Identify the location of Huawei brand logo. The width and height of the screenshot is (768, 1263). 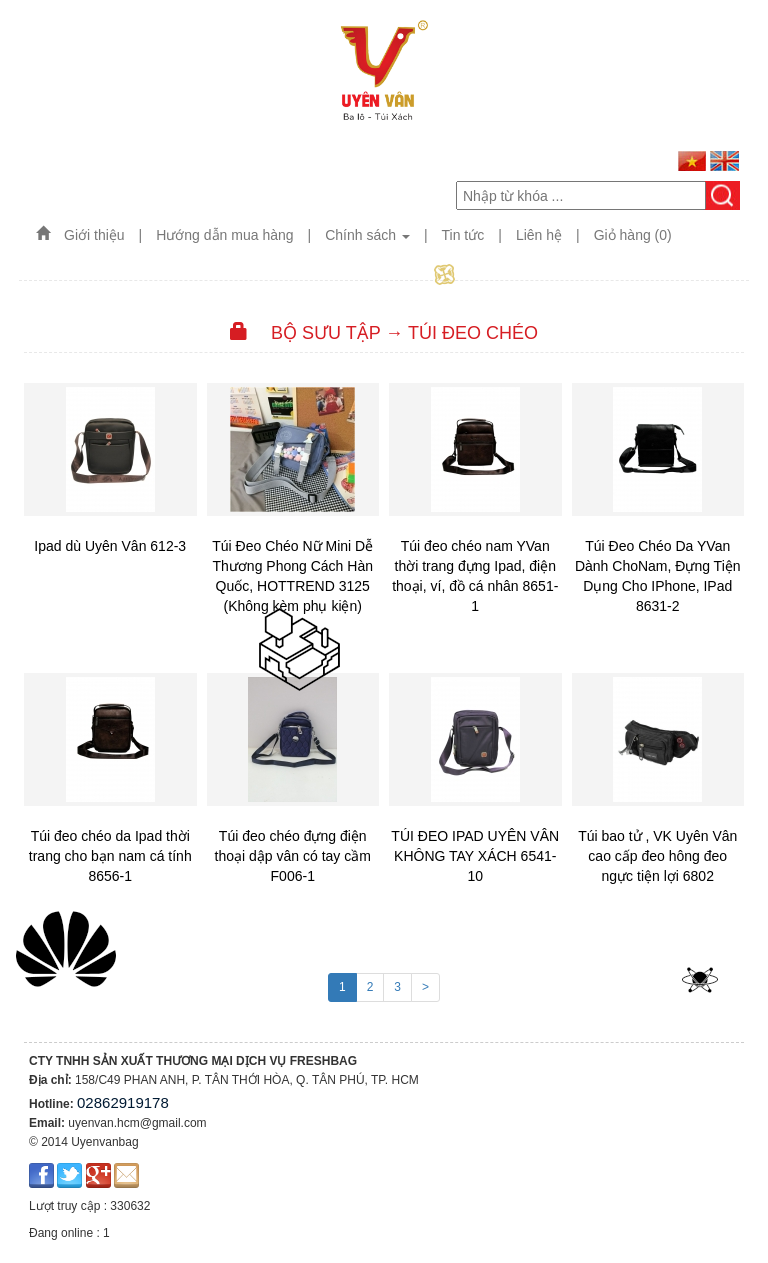
(66, 949).